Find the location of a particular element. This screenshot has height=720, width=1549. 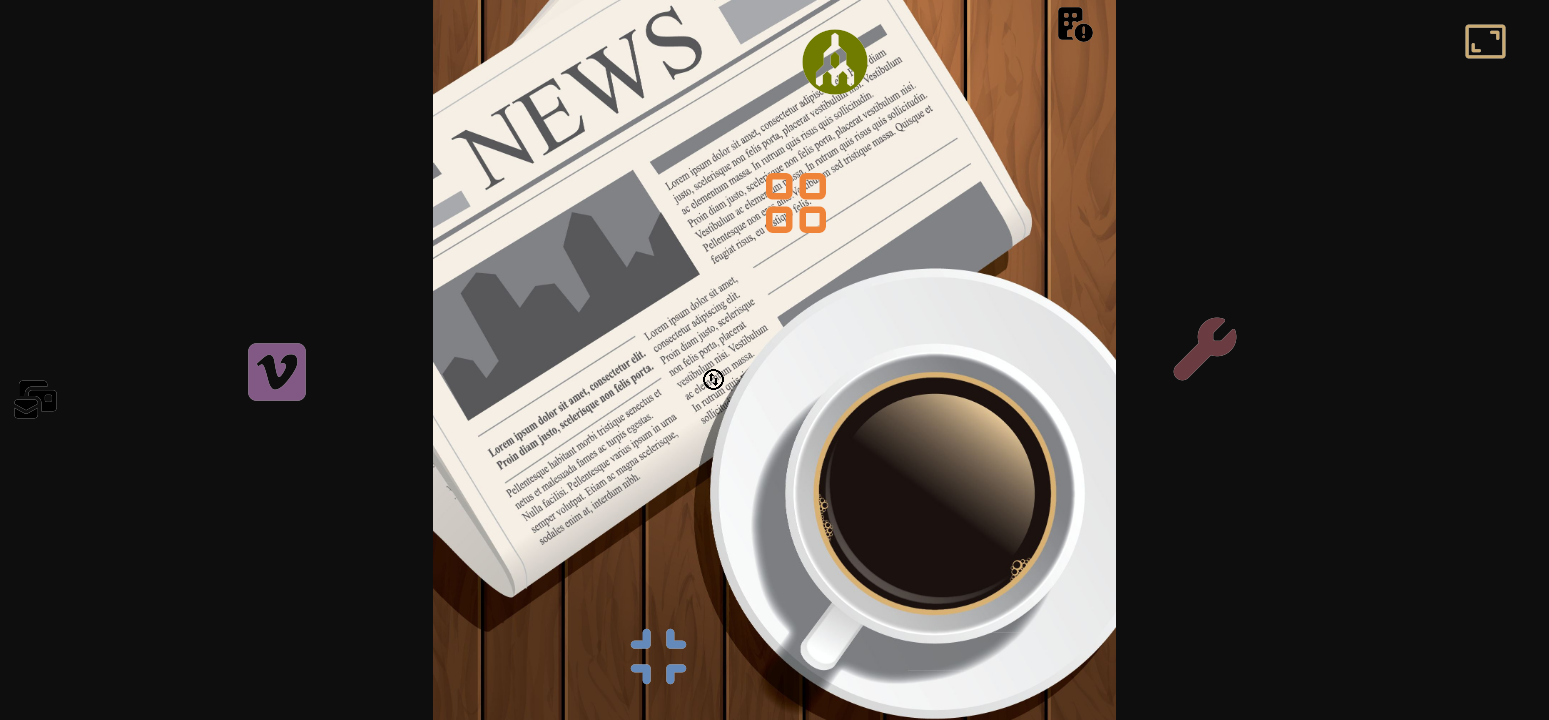

swap or reorder items vertically is located at coordinates (713, 379).